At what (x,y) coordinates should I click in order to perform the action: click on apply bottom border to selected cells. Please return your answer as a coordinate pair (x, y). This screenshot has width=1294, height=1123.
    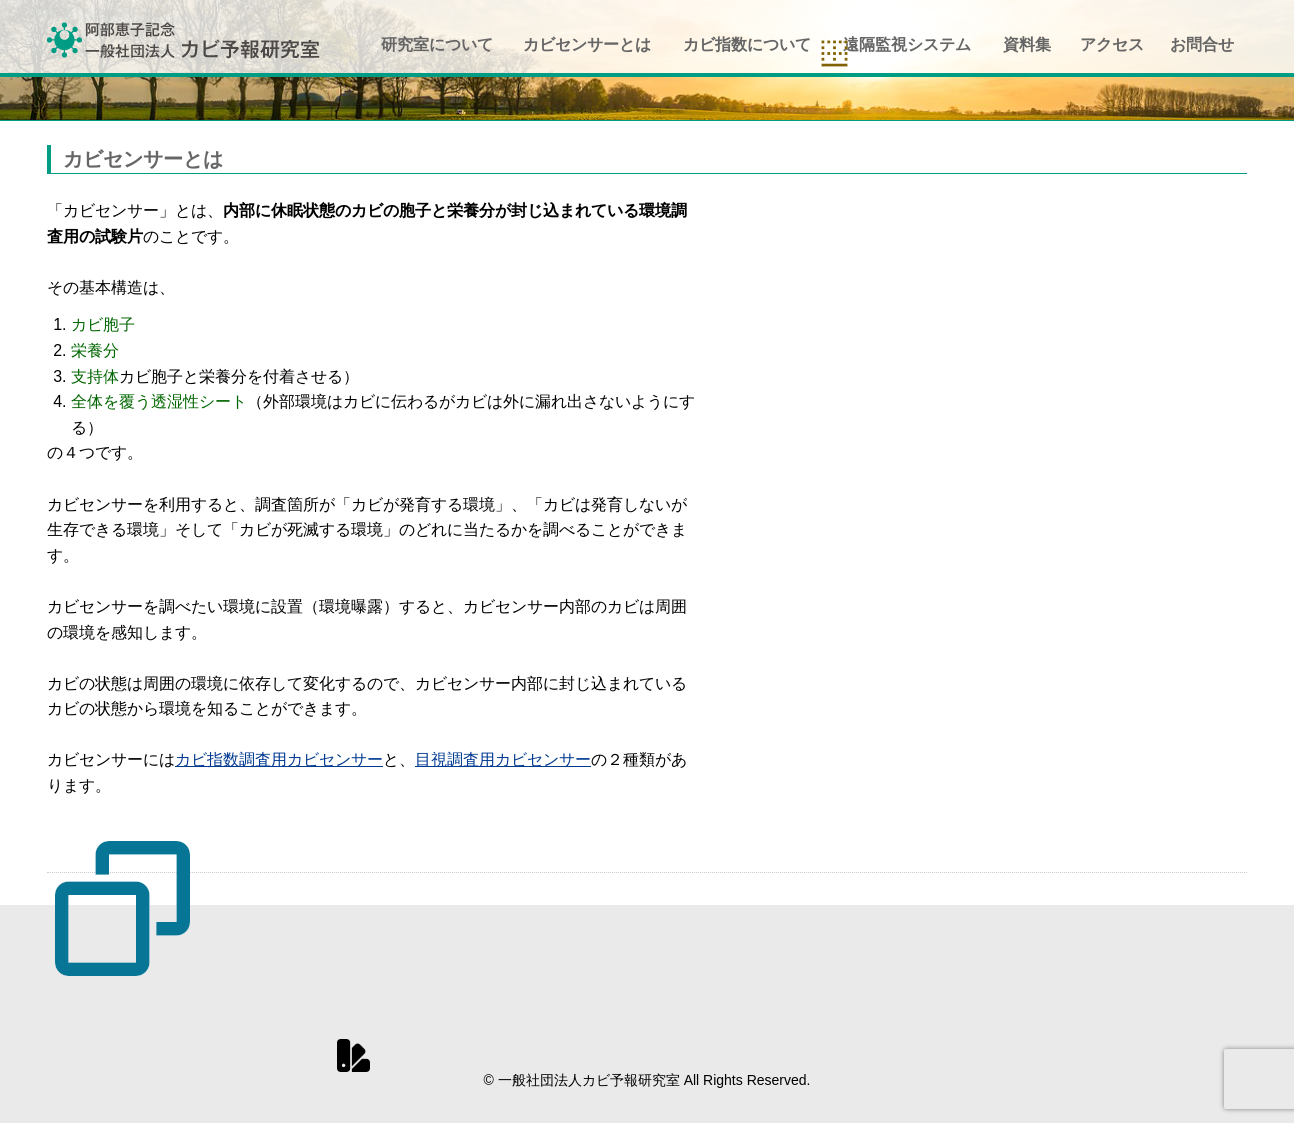
    Looking at the image, I should click on (834, 53).